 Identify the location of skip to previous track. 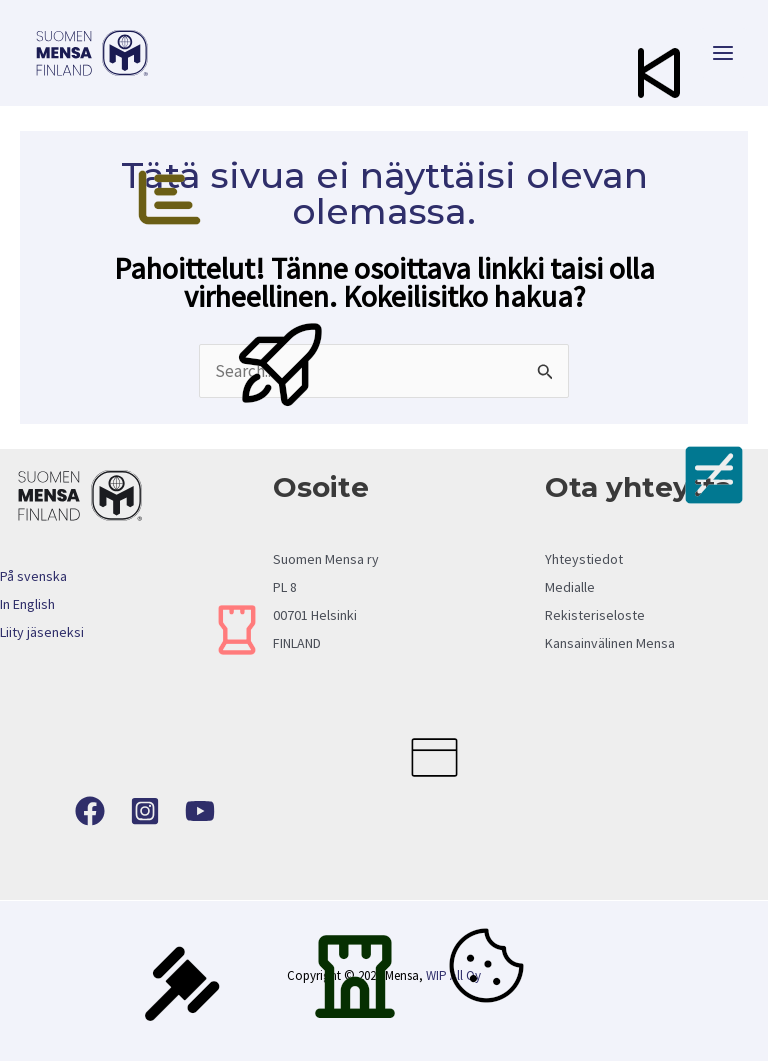
(659, 73).